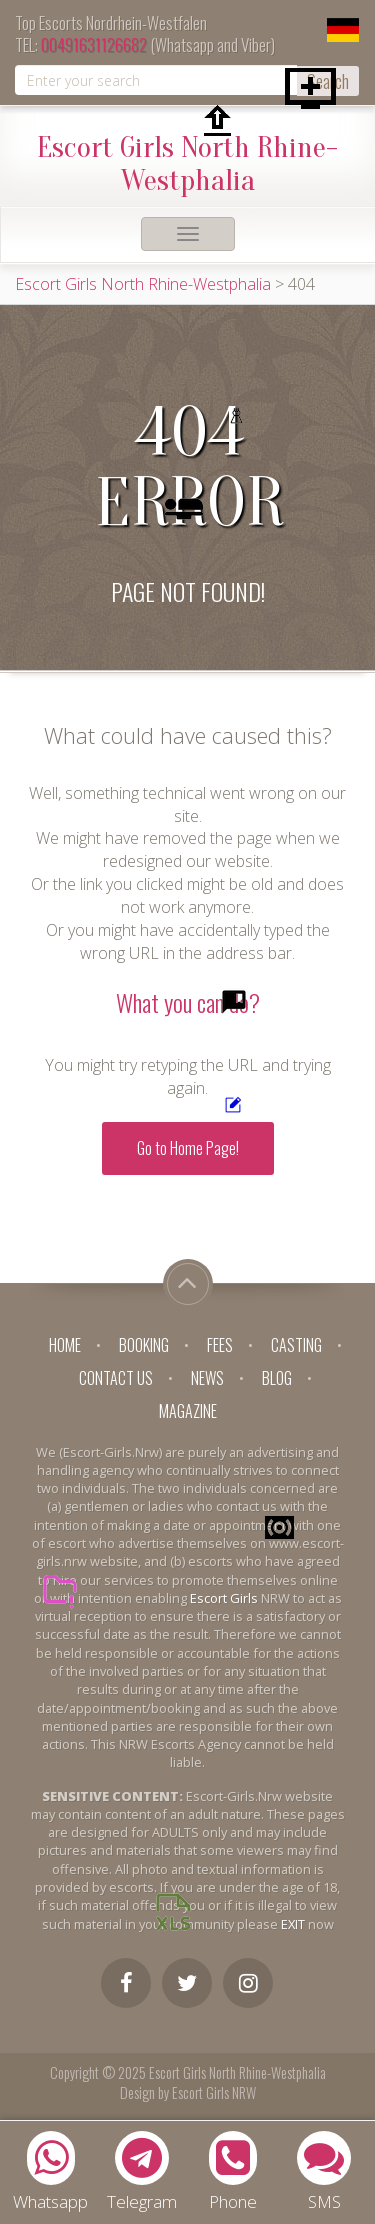 The image size is (375, 2224). What do you see at coordinates (60, 1590) in the screenshot?
I see `folder contains items requiring attention` at bounding box center [60, 1590].